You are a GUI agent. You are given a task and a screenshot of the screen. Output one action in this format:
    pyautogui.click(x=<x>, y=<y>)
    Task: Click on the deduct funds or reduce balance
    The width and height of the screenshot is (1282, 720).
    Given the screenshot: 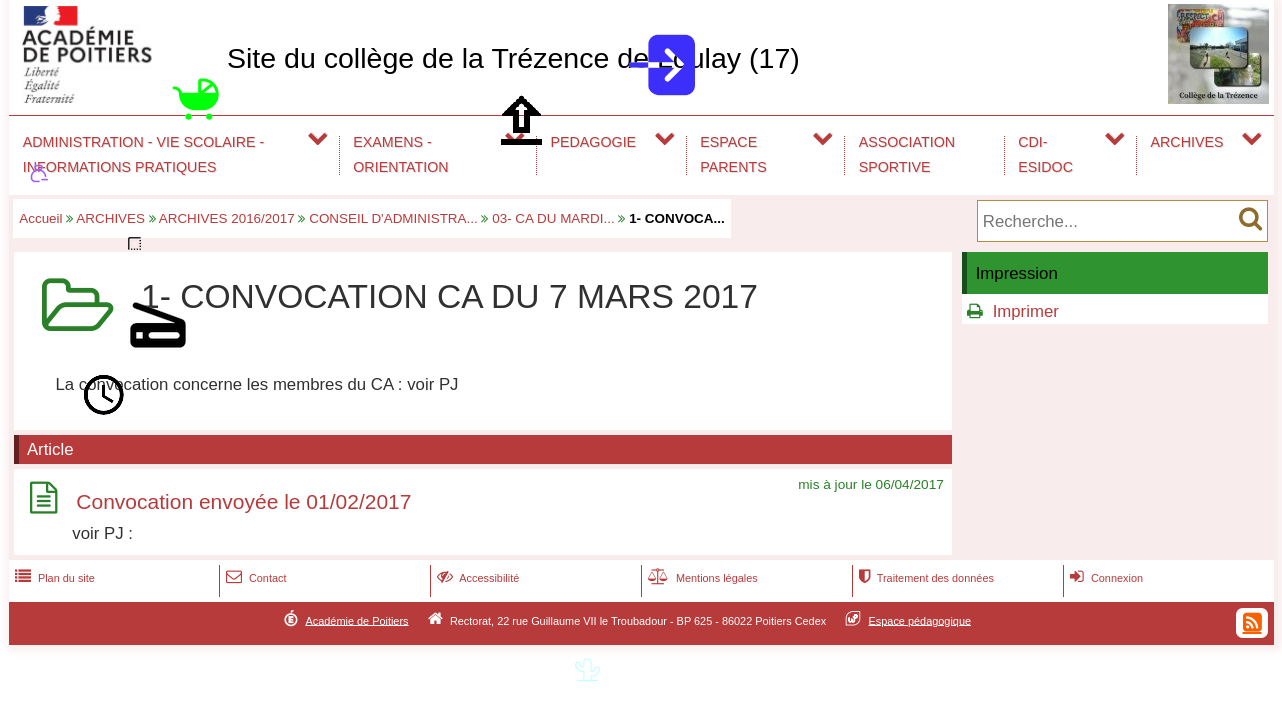 What is the action you would take?
    pyautogui.click(x=38, y=173)
    